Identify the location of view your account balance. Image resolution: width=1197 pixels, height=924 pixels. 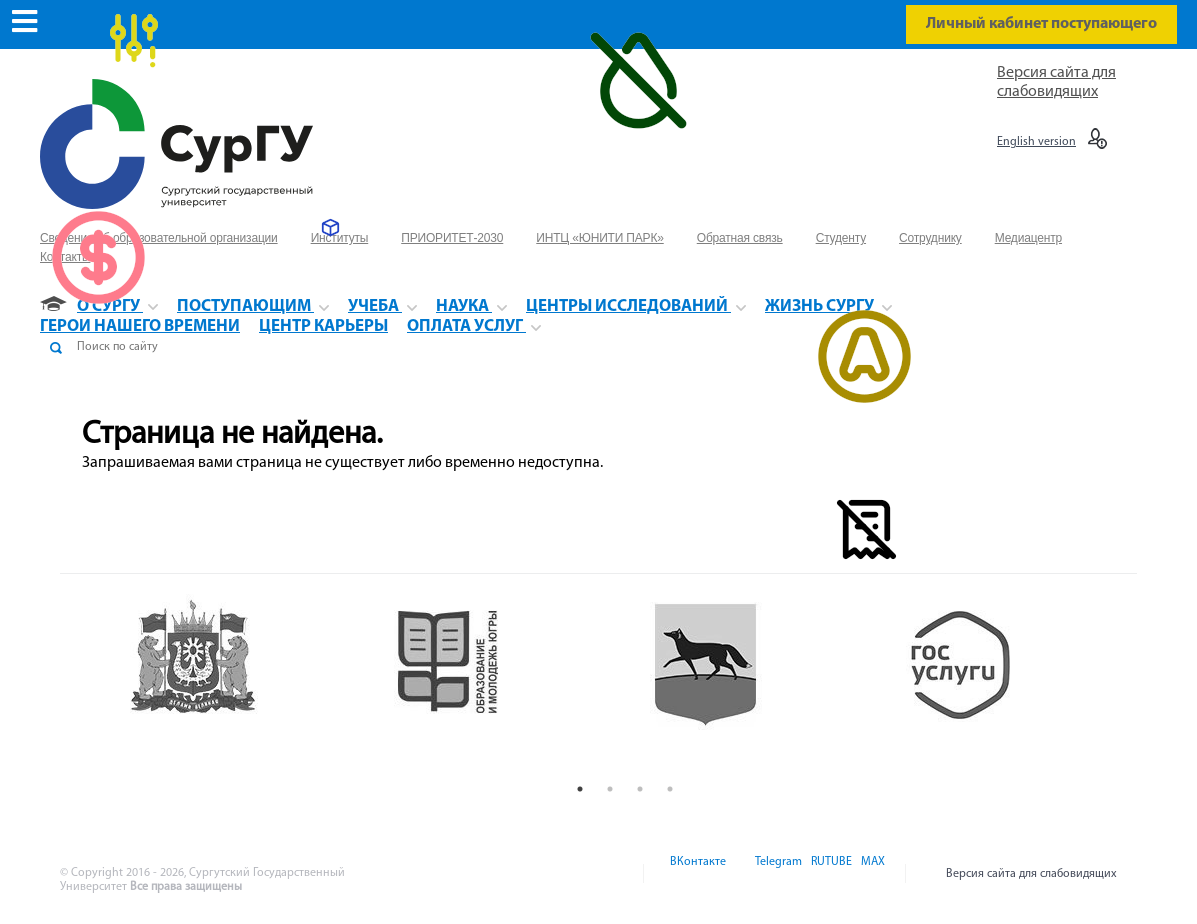
(98, 257).